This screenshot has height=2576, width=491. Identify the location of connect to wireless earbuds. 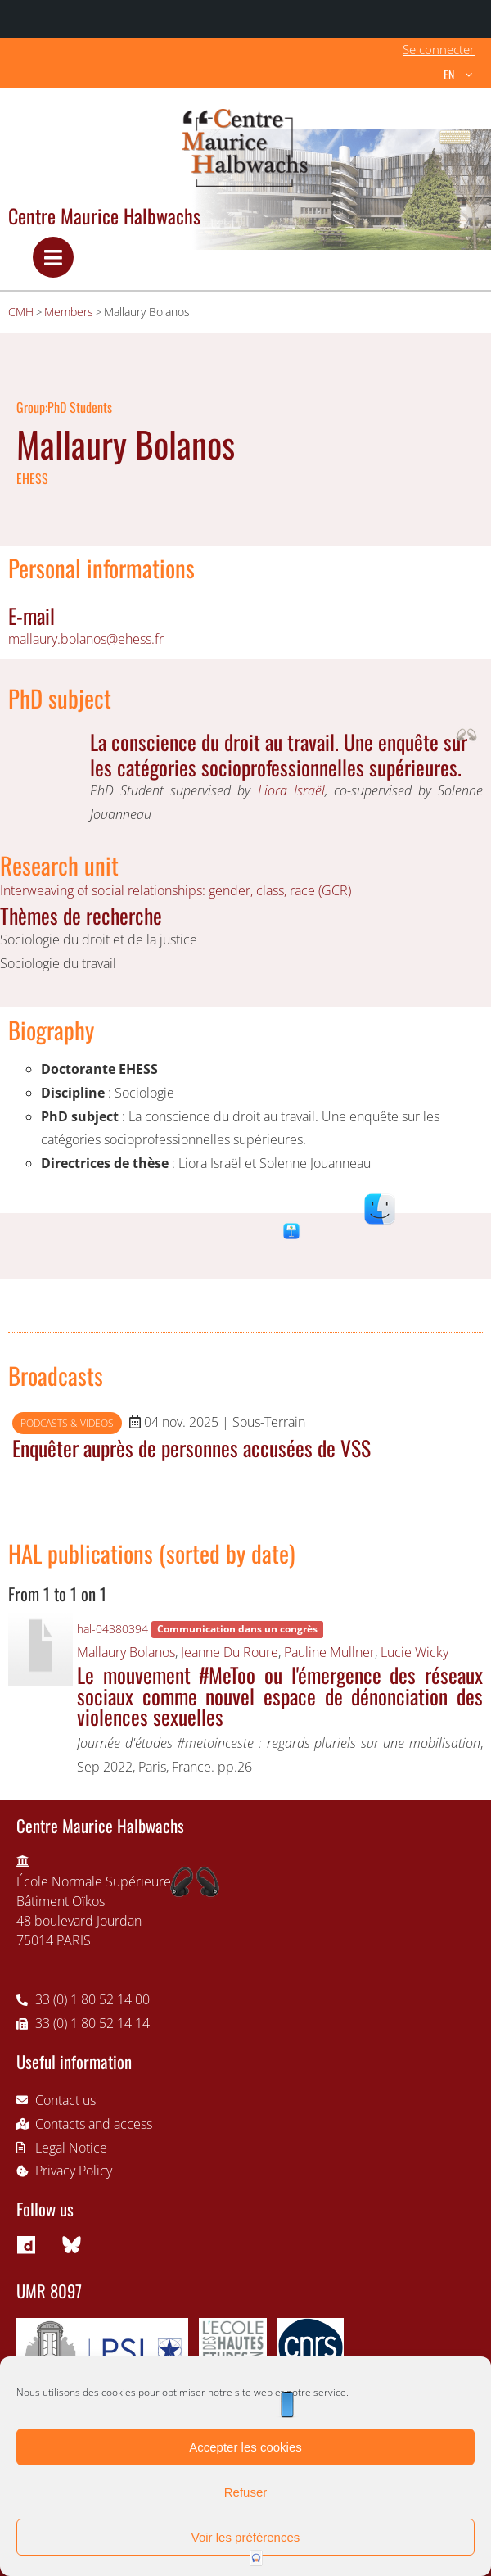
(466, 736).